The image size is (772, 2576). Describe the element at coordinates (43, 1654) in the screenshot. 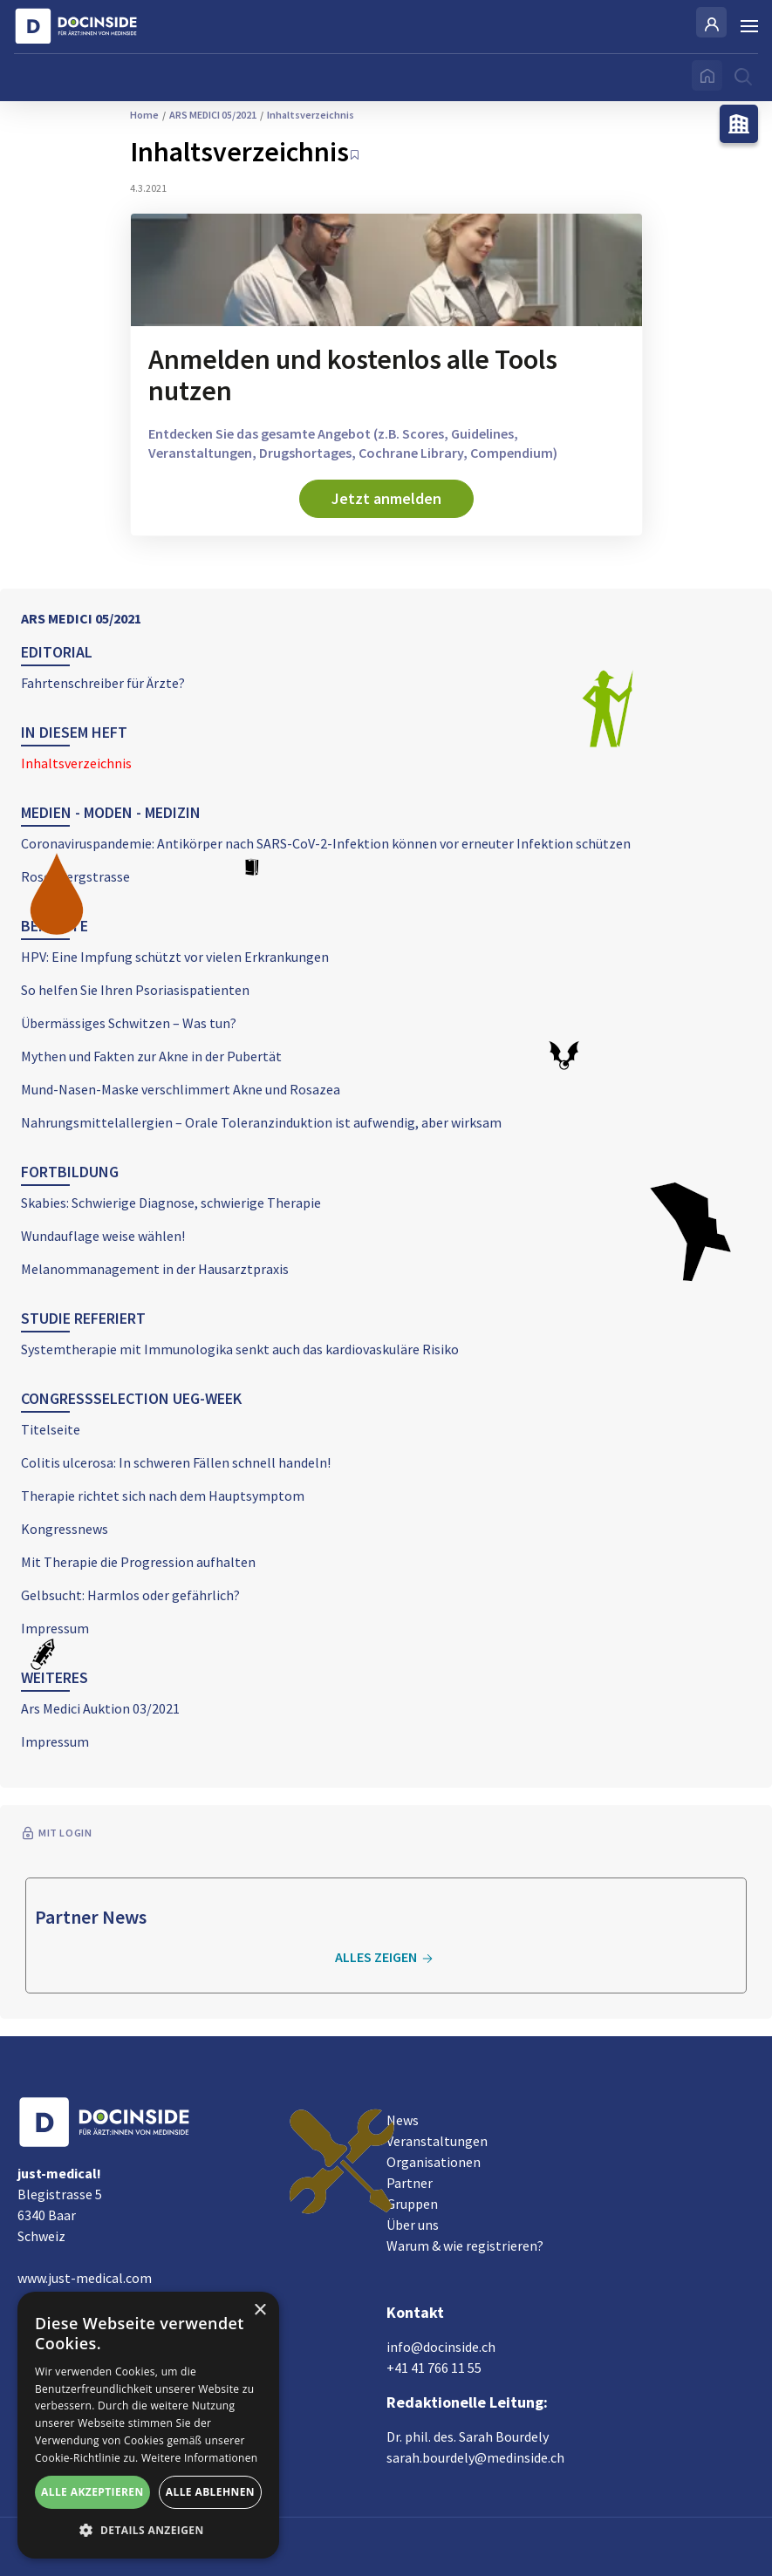

I see `equip arm armor or bracer item` at that location.